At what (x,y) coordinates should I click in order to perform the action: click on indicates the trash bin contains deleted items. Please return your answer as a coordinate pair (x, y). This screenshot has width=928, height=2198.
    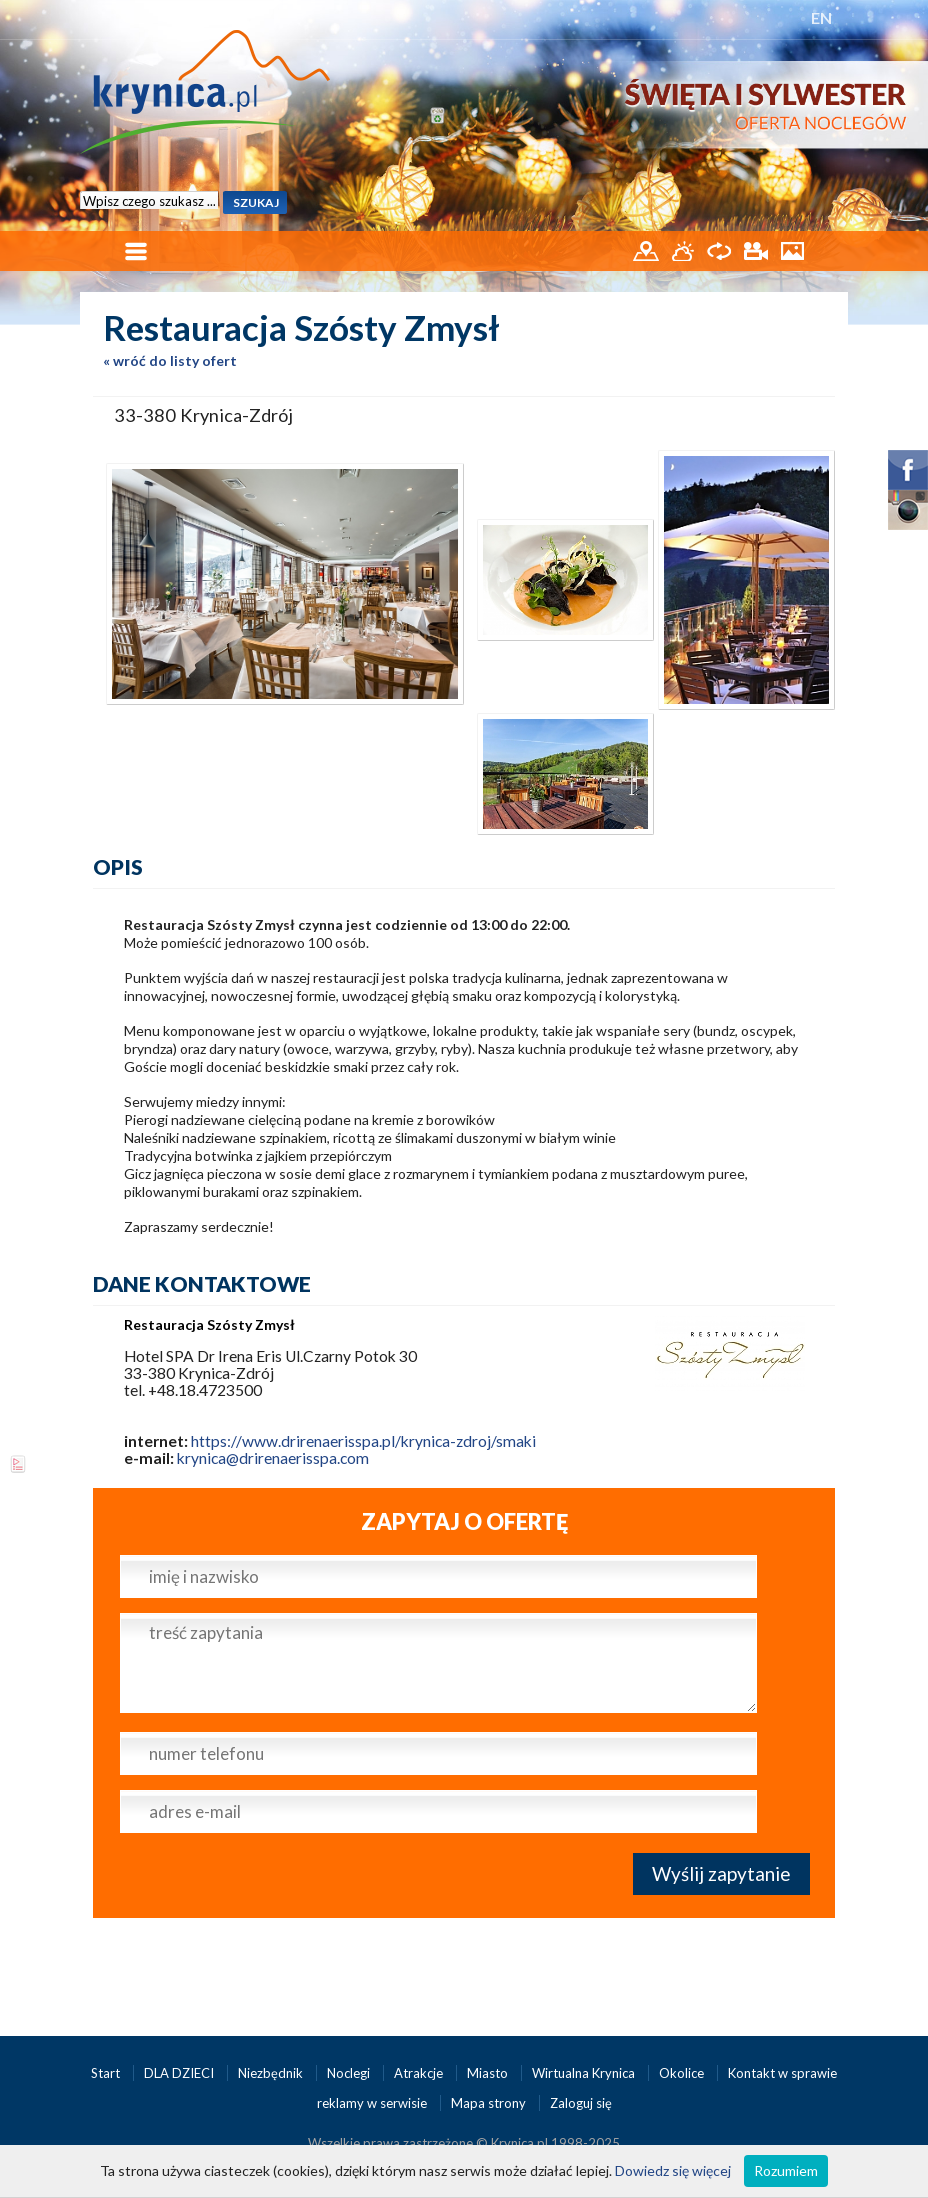
    Looking at the image, I should click on (437, 115).